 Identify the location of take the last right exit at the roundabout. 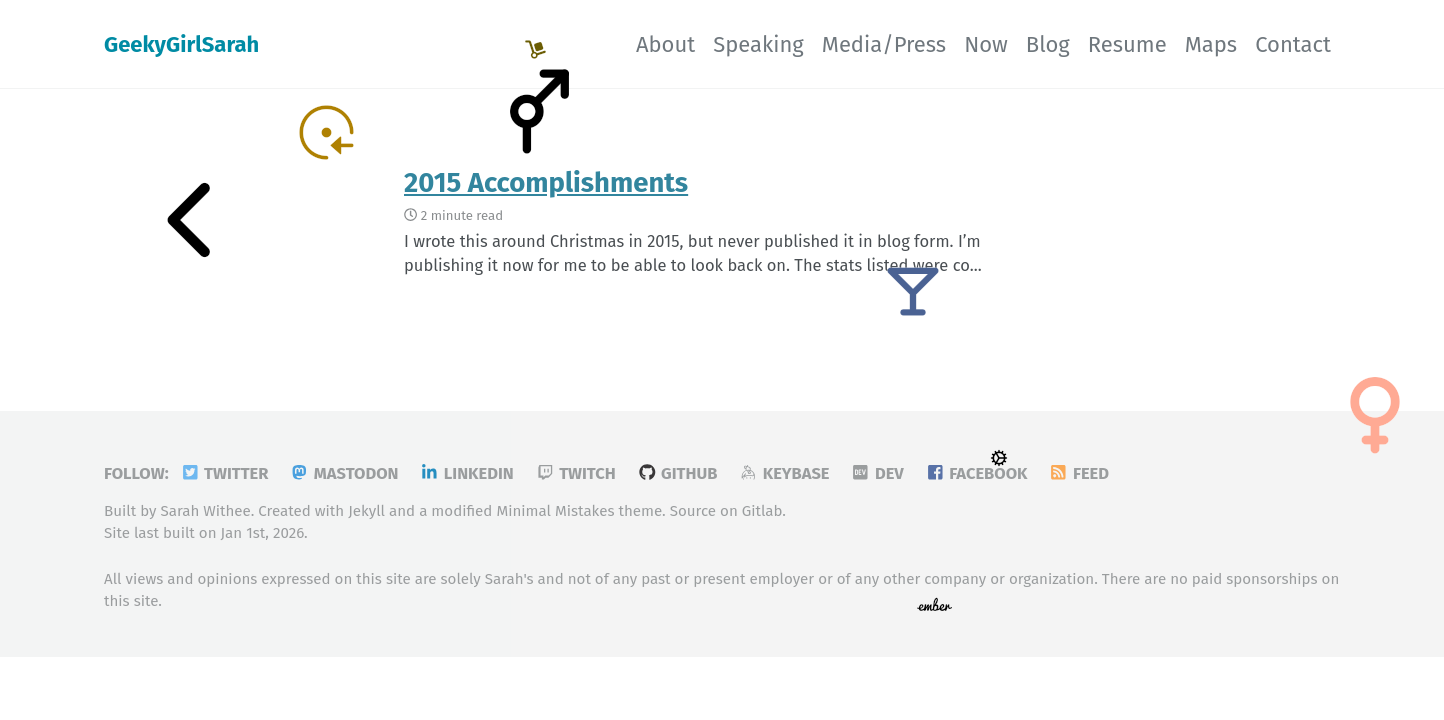
(539, 111).